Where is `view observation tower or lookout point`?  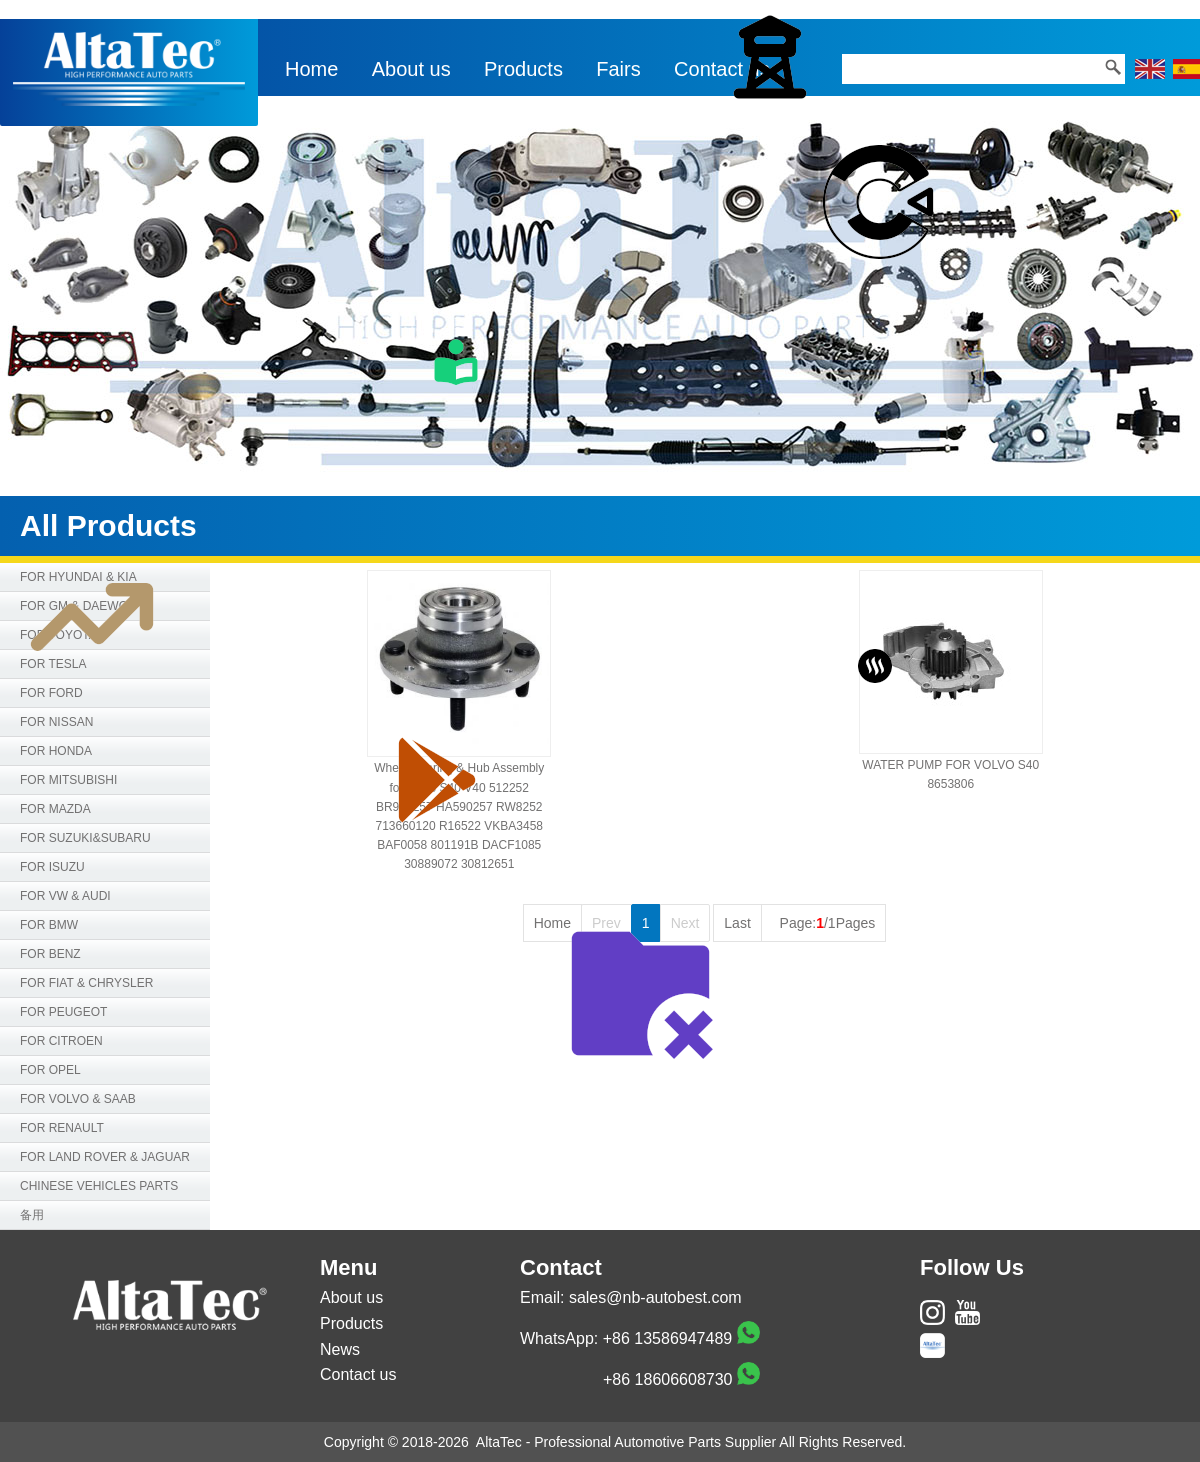 view observation tower or lookout point is located at coordinates (770, 57).